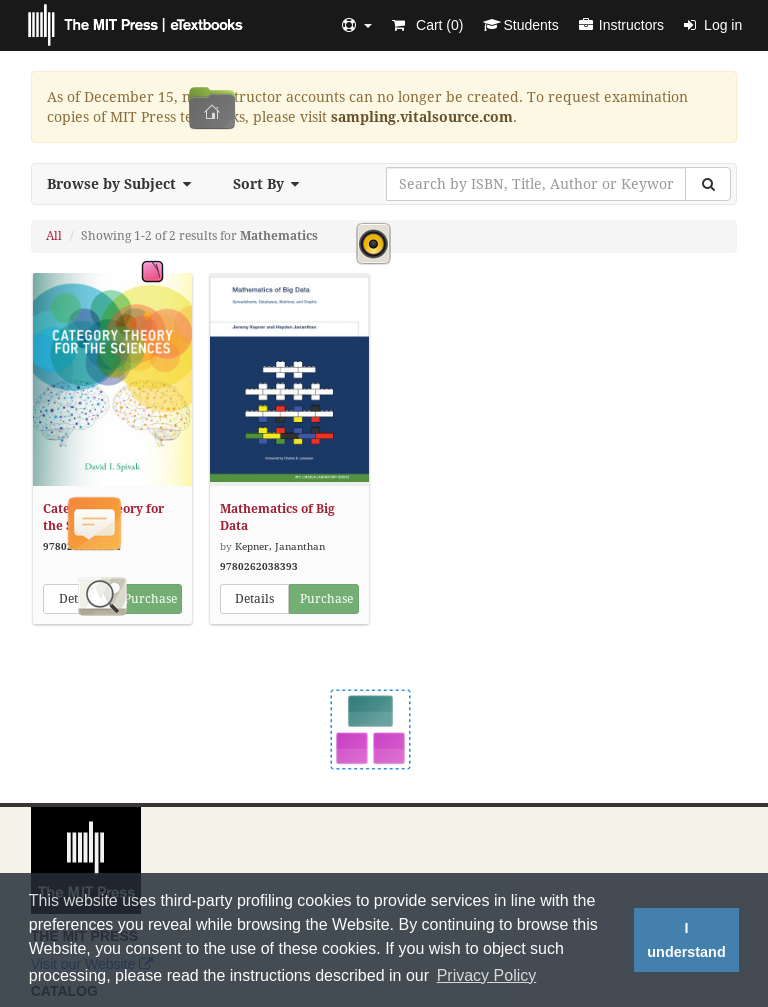 This screenshot has height=1007, width=768. I want to click on open the photo viewer application, so click(102, 596).